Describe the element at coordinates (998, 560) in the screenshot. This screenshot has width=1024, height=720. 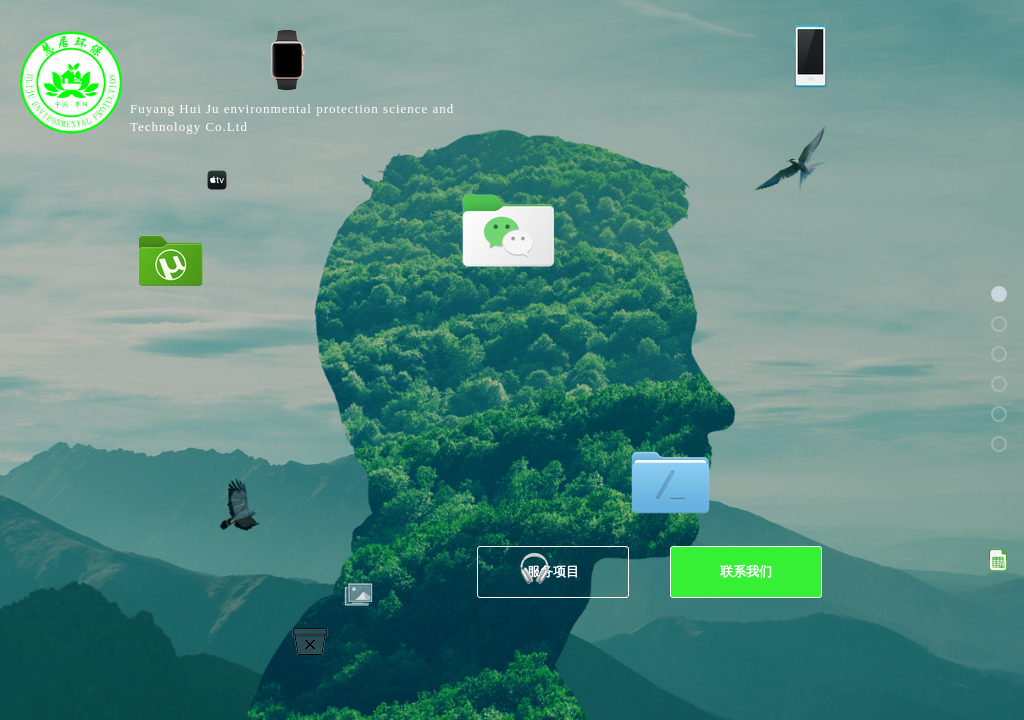
I see `open a spreadsheet file` at that location.